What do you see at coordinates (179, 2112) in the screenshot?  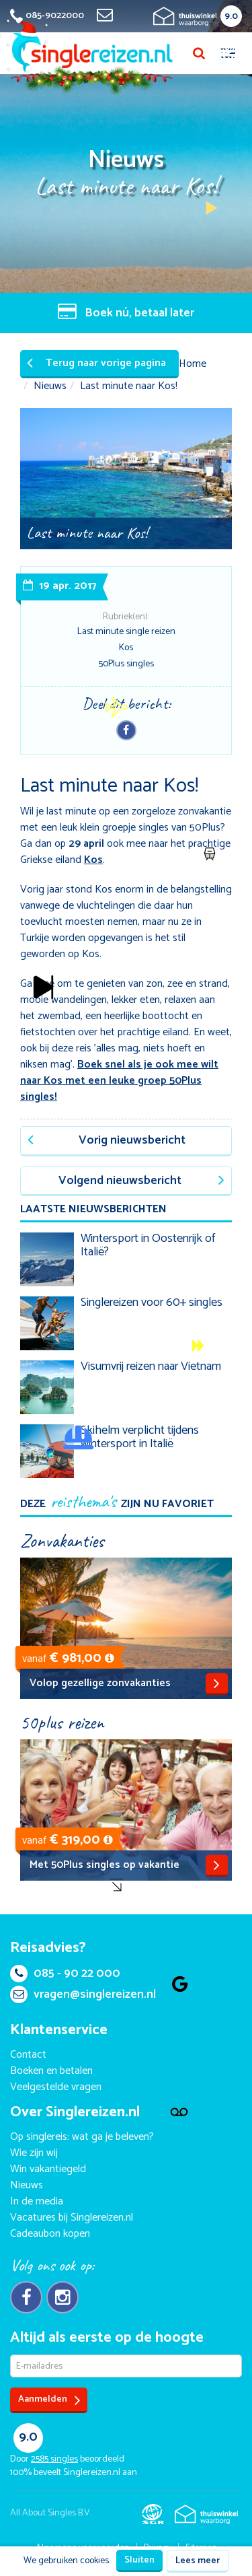 I see `access voicemail messages` at bounding box center [179, 2112].